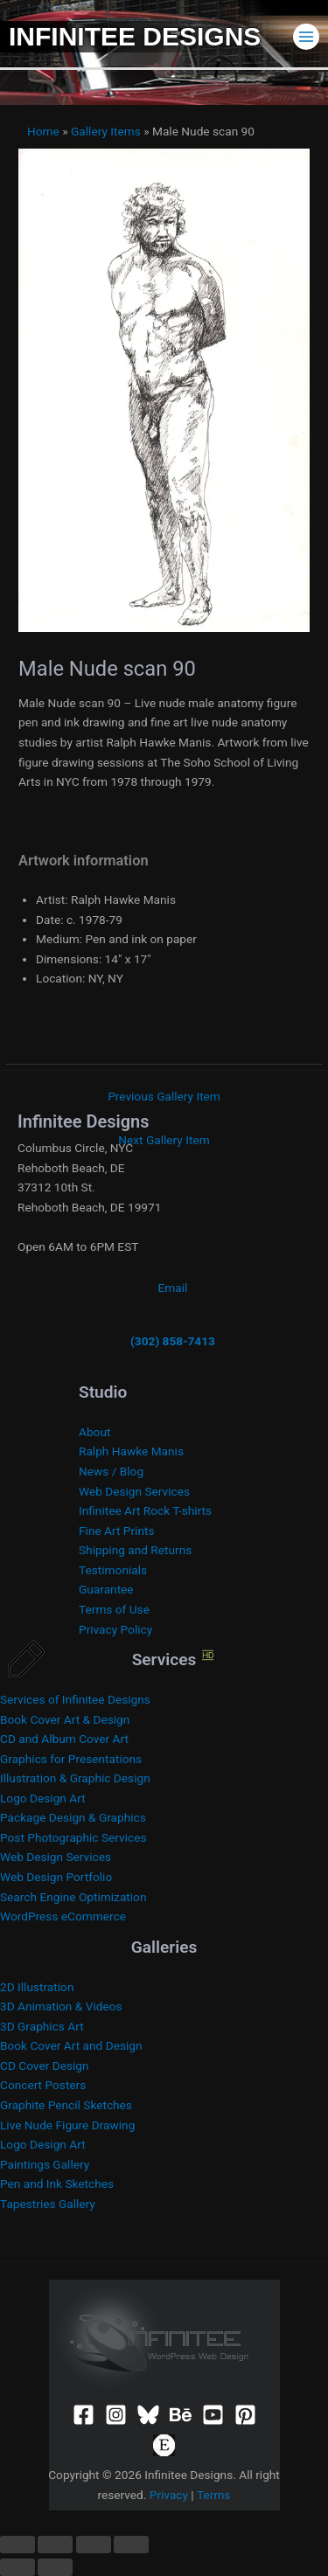  I want to click on edit content or text, so click(25, 1660).